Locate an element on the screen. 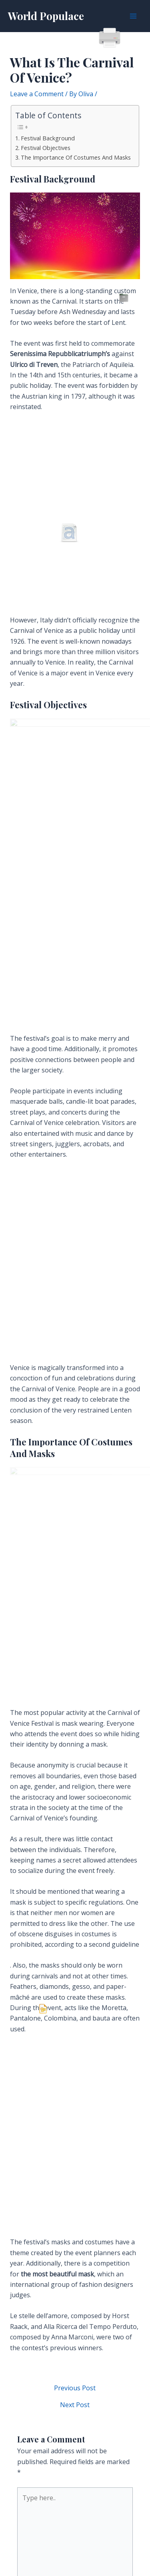  open a vector graphics document is located at coordinates (43, 2009).